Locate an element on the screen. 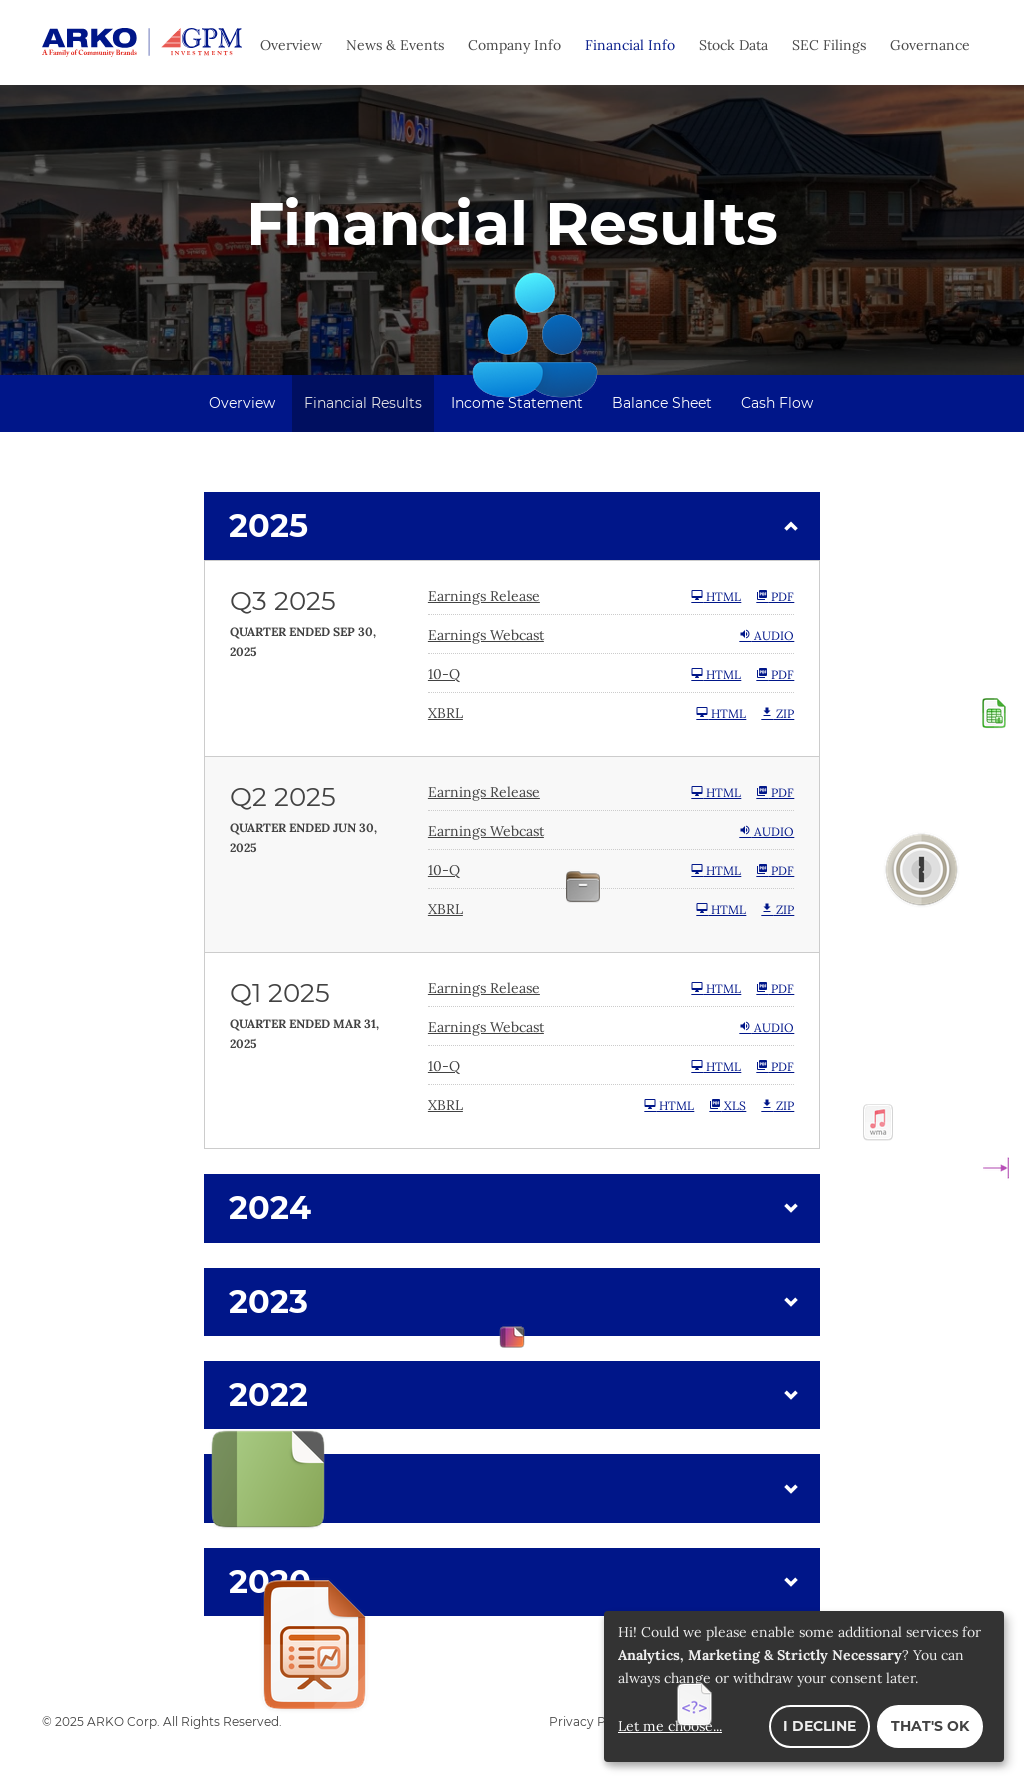 The height and width of the screenshot is (1782, 1024). libreoffice impress presentation file is located at coordinates (314, 1644).